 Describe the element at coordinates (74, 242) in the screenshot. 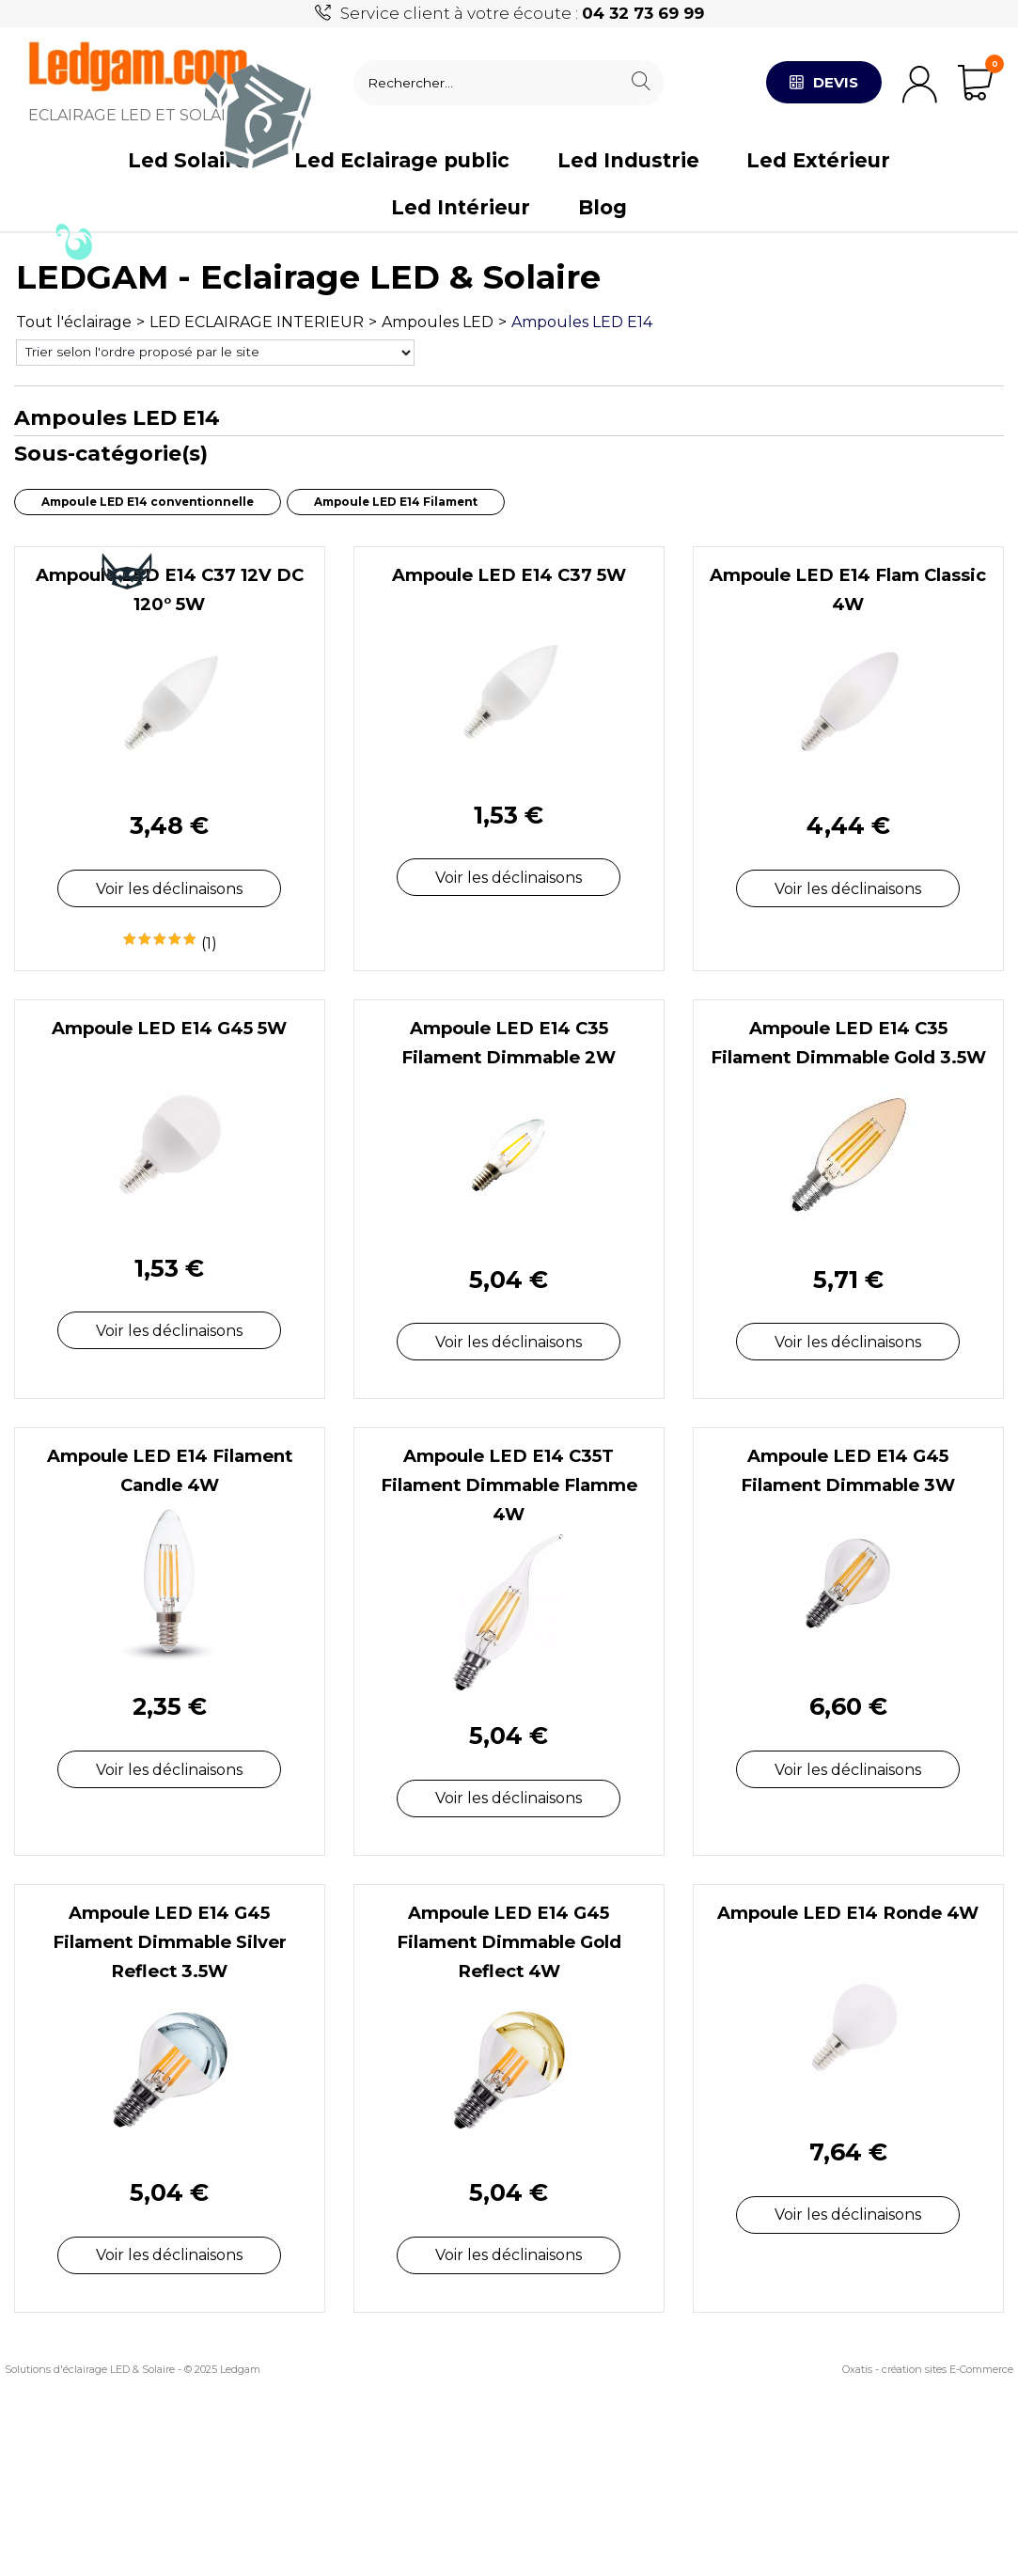

I see `indicates a fire or flame effect in a game` at that location.